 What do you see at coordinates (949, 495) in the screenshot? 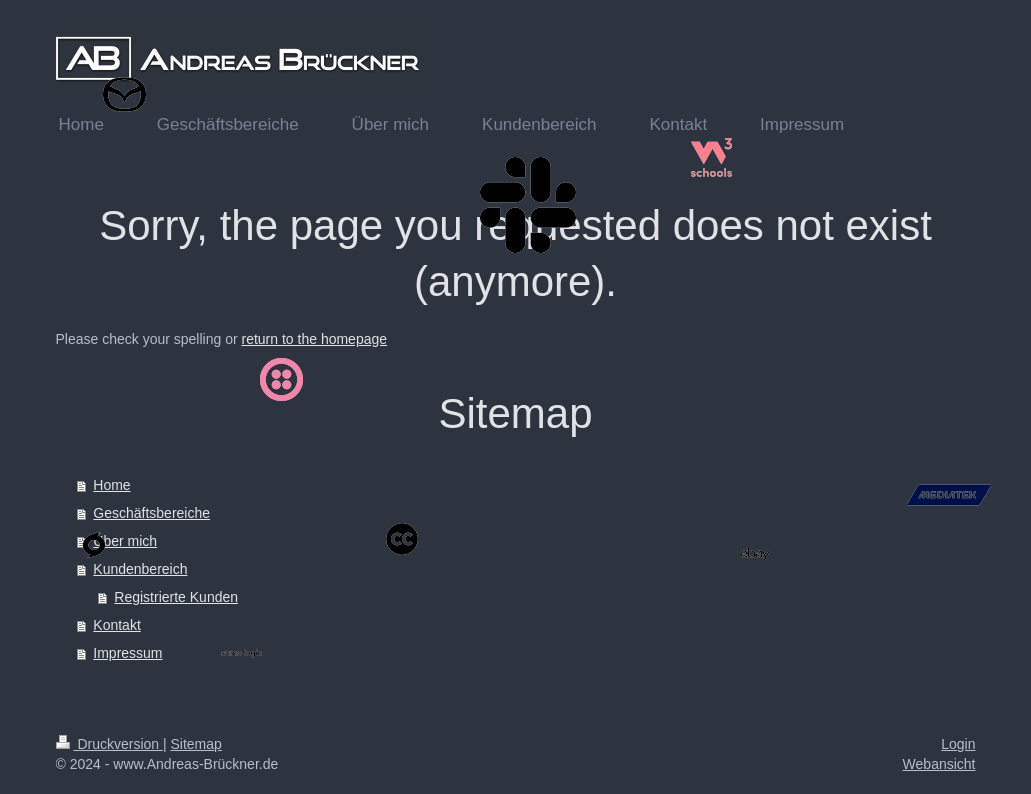
I see `MediaTek company logo` at bounding box center [949, 495].